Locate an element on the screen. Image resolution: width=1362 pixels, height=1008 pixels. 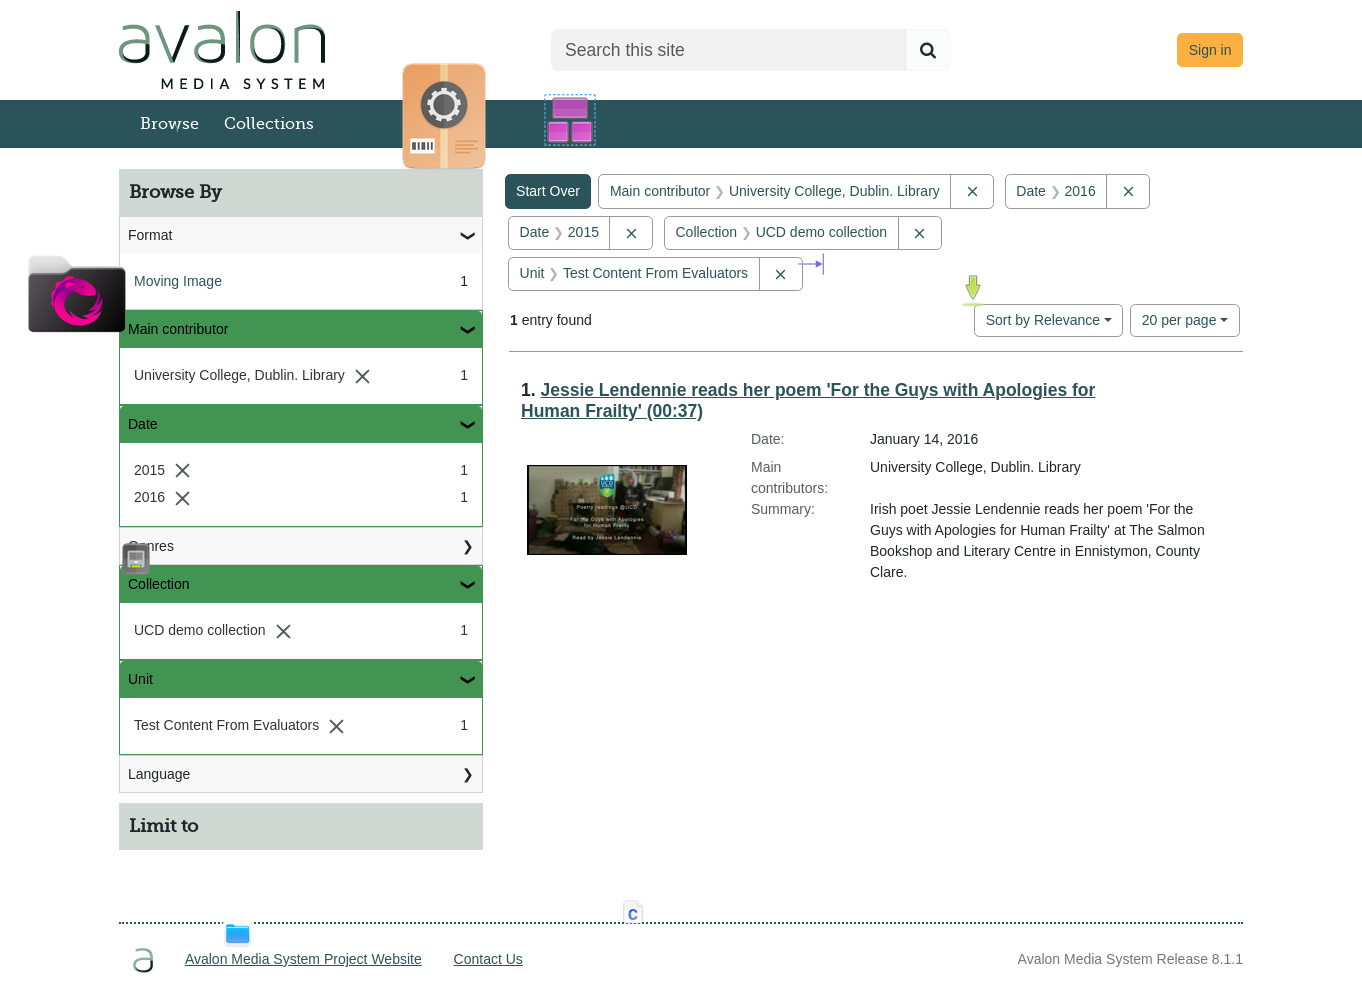
save the current file is located at coordinates (973, 288).